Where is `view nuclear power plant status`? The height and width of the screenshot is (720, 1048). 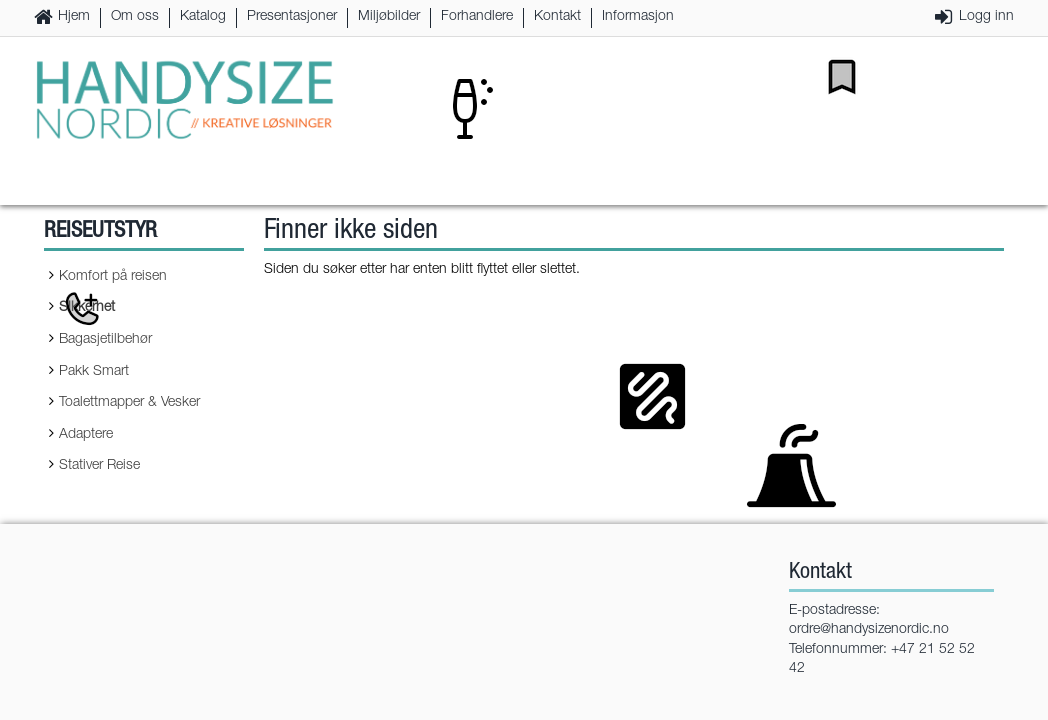
view nuclear power plant status is located at coordinates (791, 471).